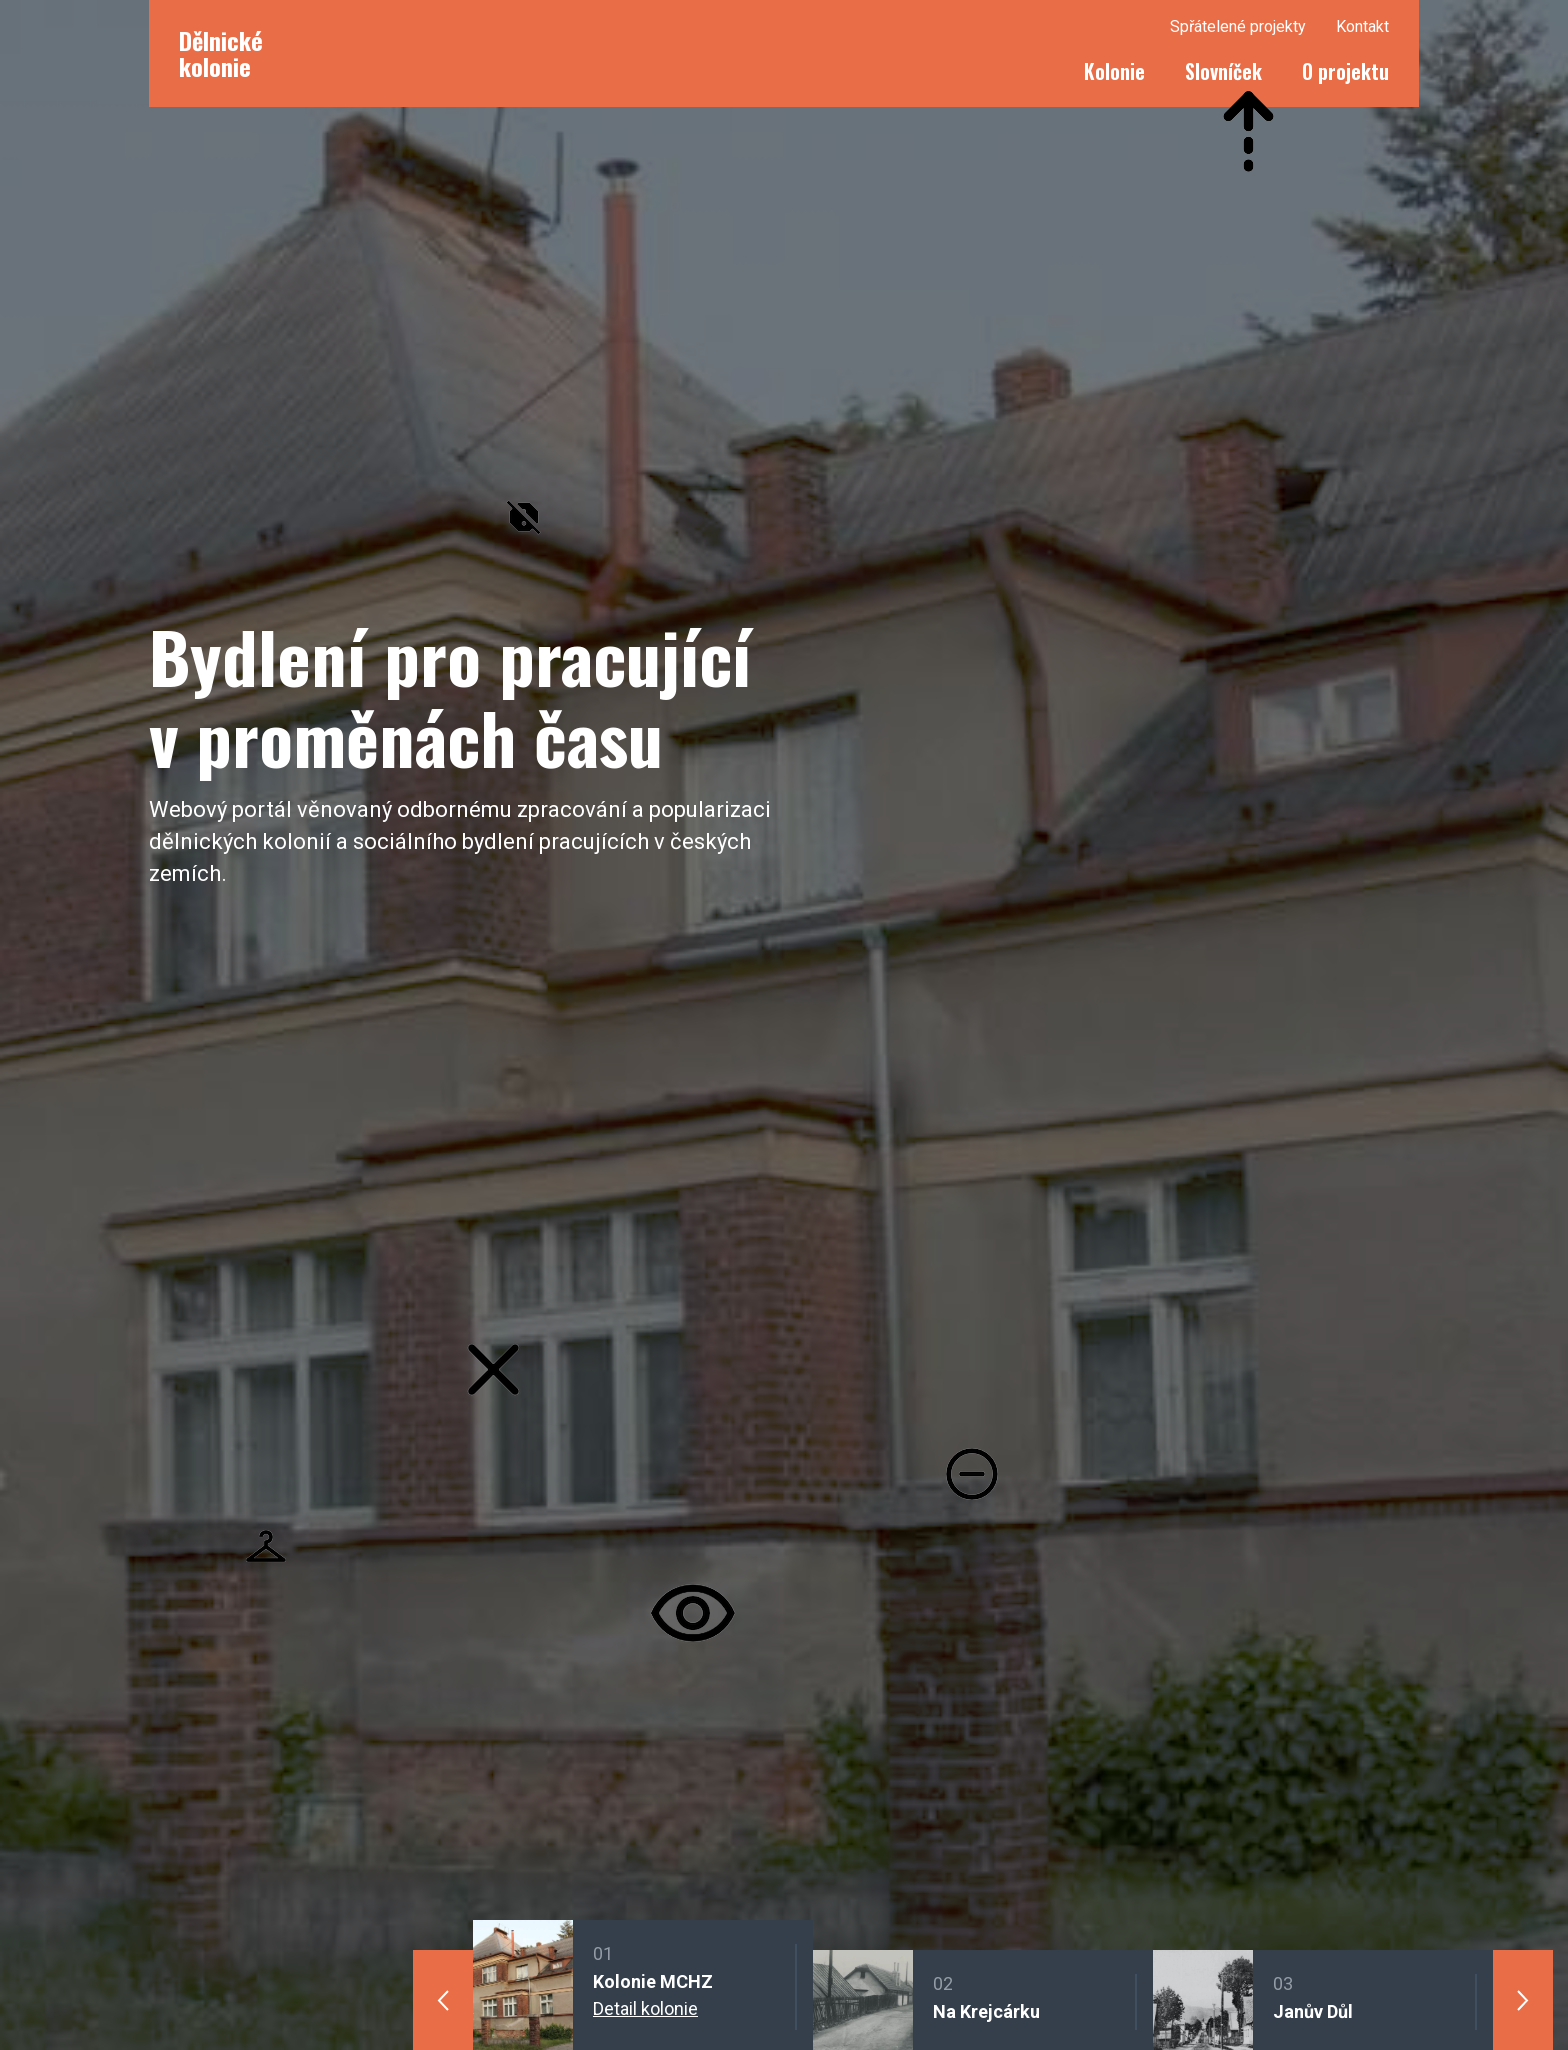 Image resolution: width=1568 pixels, height=2050 pixels. What do you see at coordinates (524, 517) in the screenshot?
I see `disable or turn off reporting` at bounding box center [524, 517].